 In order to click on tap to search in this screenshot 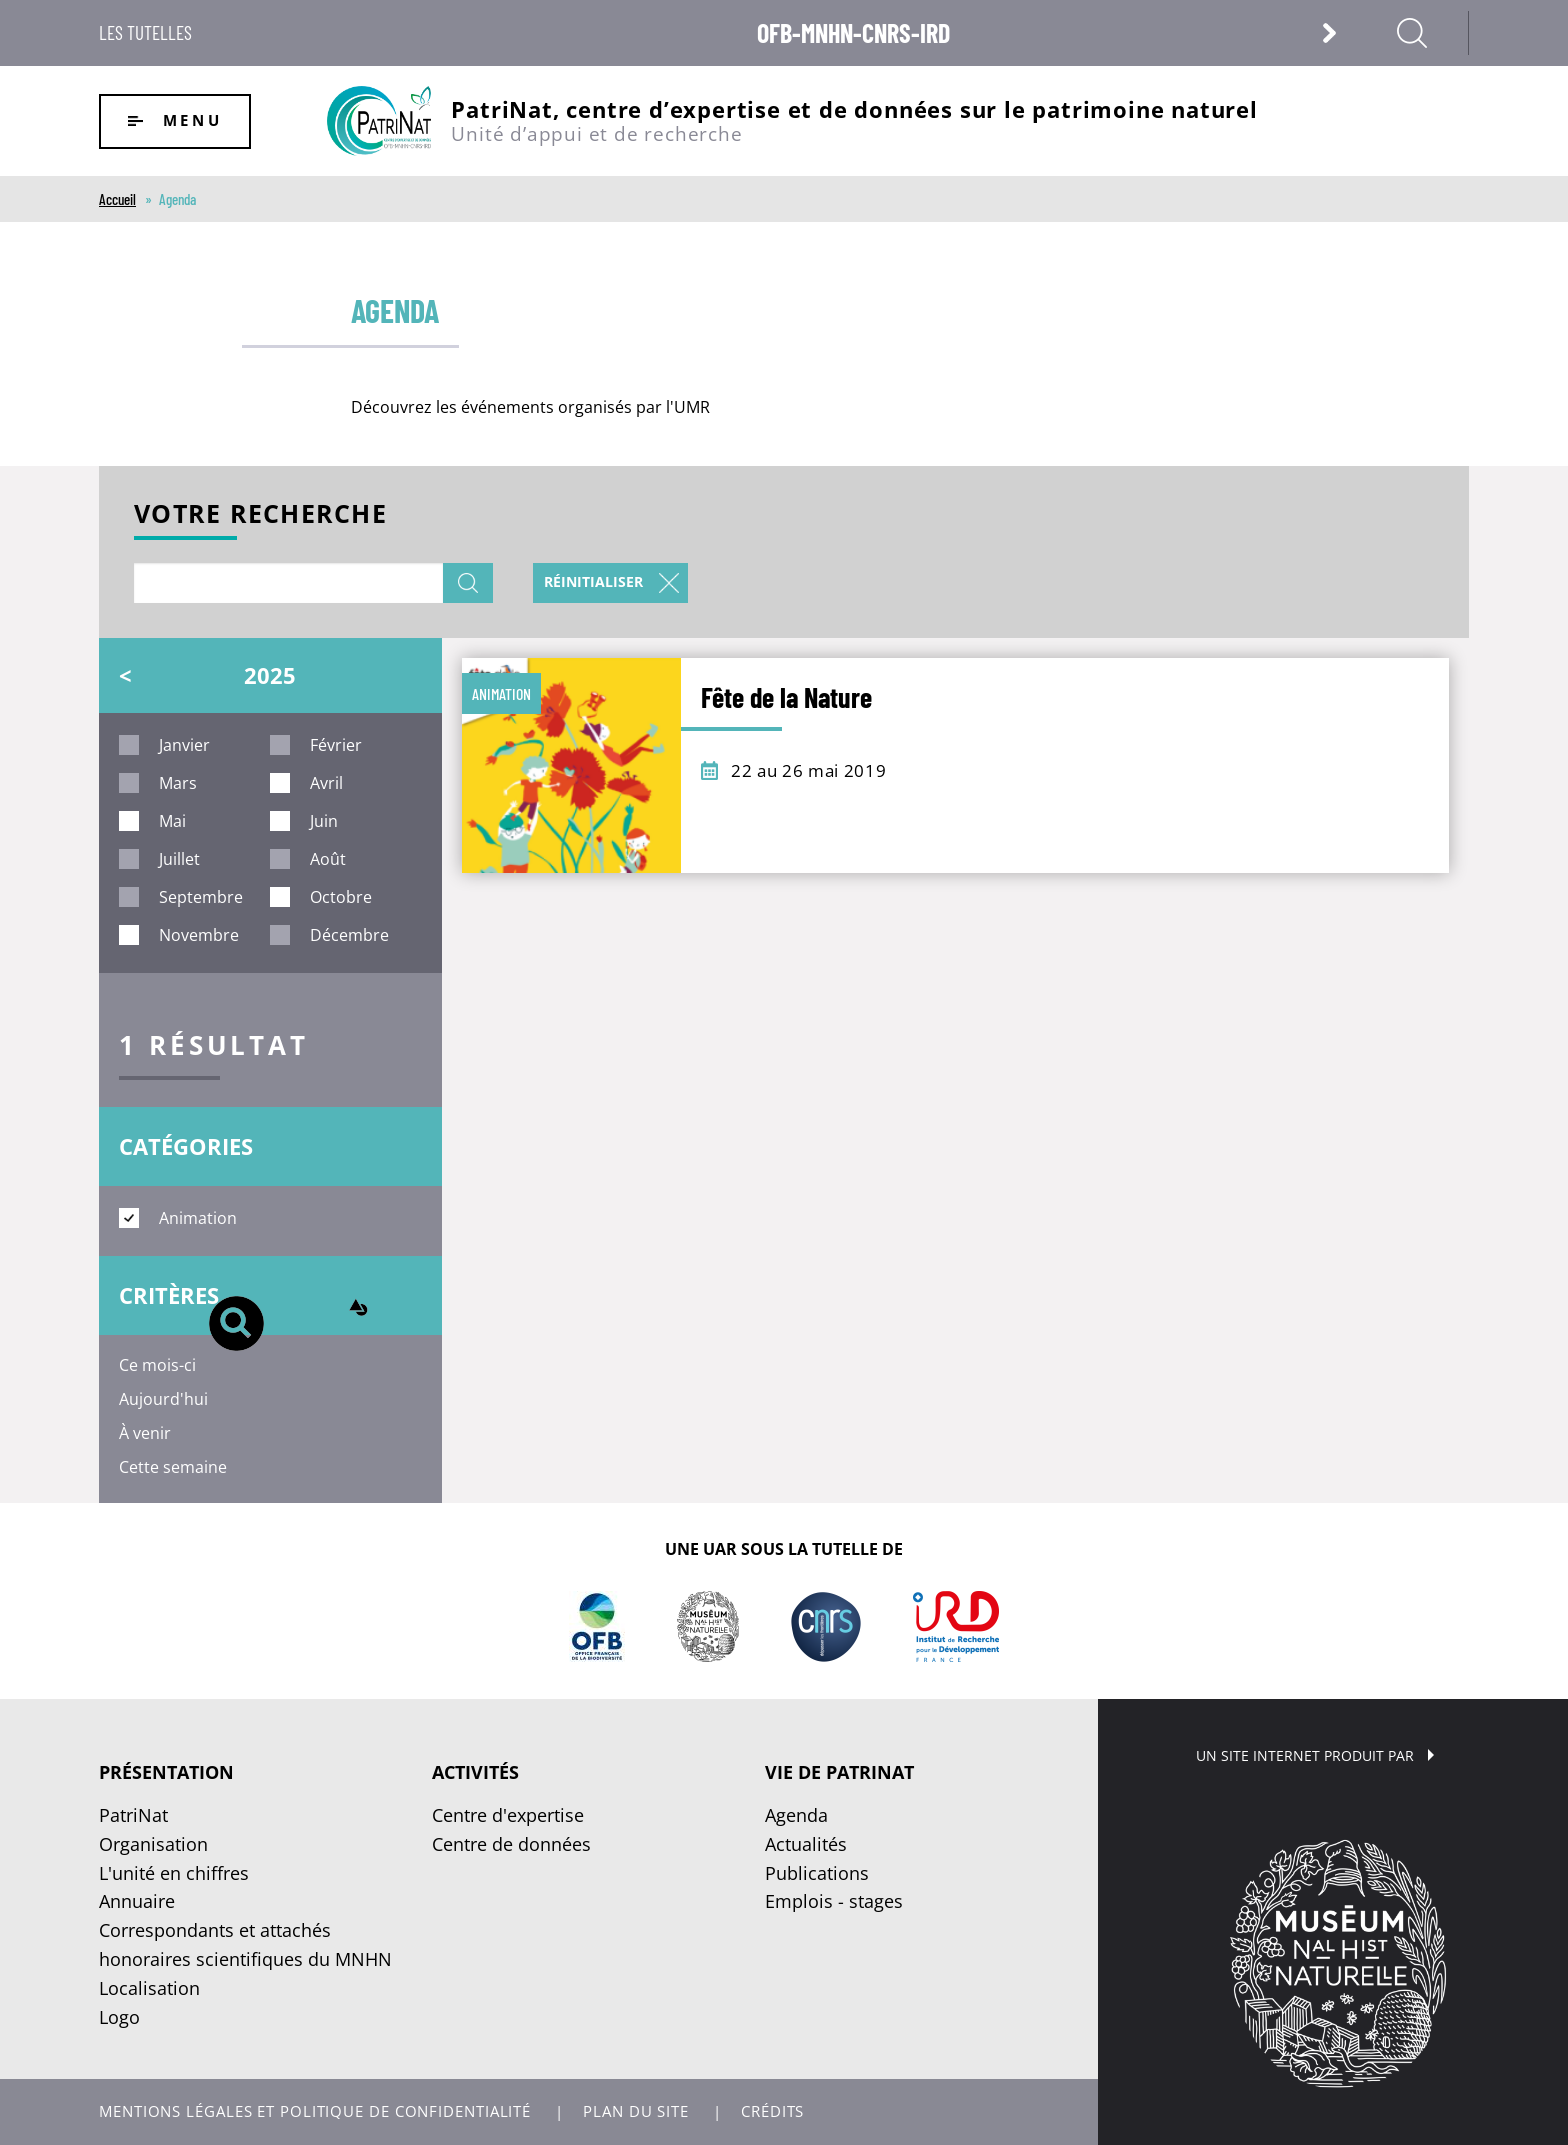, I will do `click(236, 1323)`.